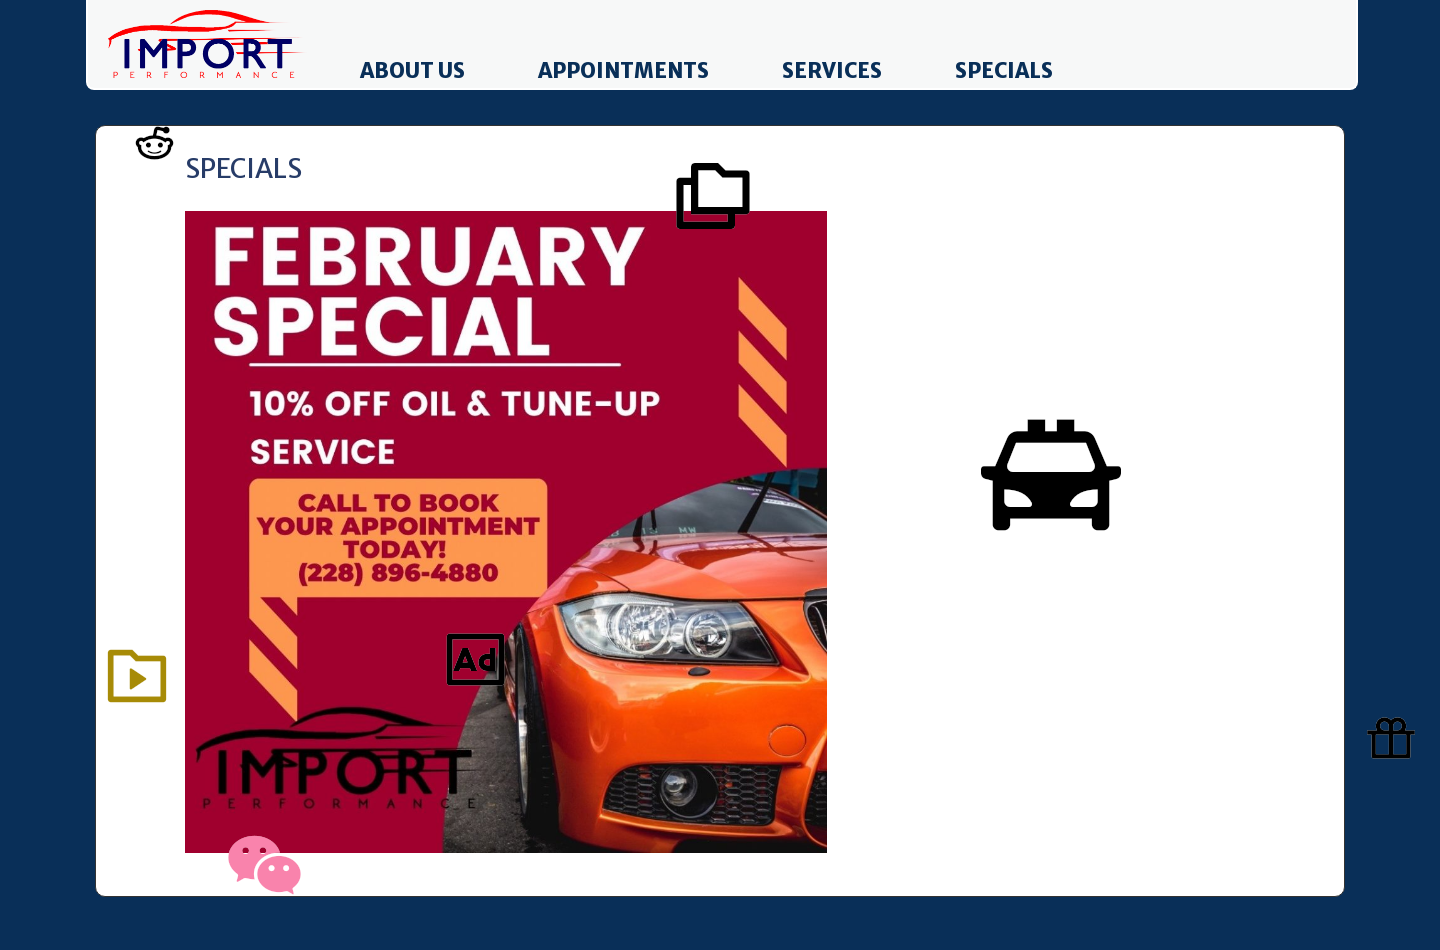 This screenshot has width=1440, height=950. I want to click on browse all folders, so click(713, 196).